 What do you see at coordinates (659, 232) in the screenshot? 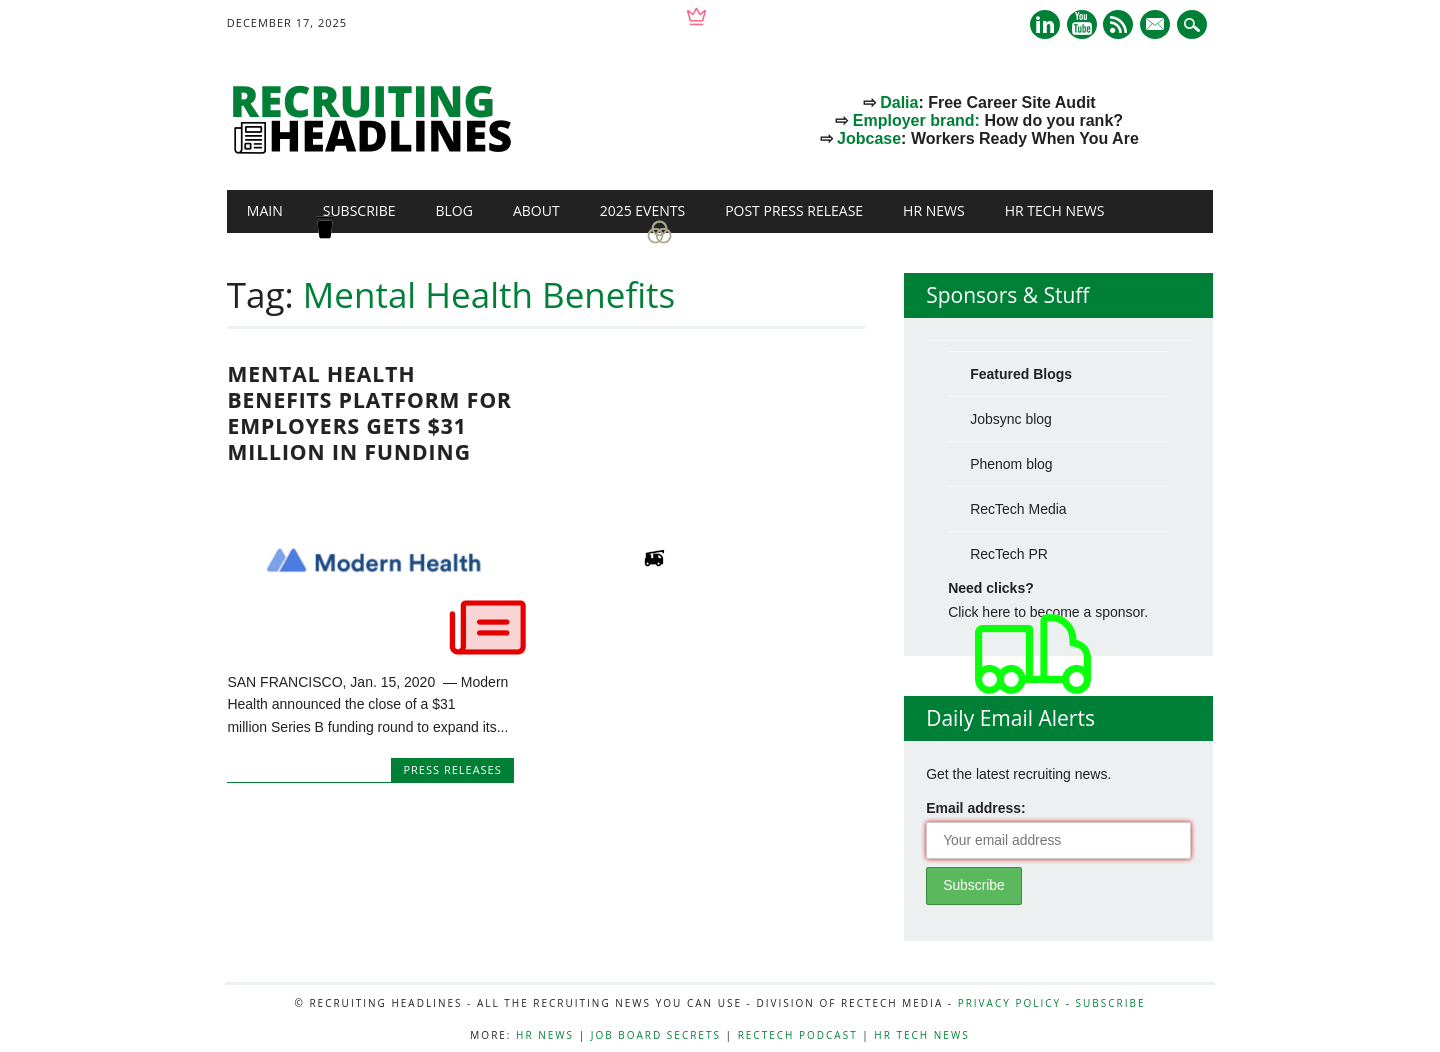
I see `indicates overlapping or shared data between three sets` at bounding box center [659, 232].